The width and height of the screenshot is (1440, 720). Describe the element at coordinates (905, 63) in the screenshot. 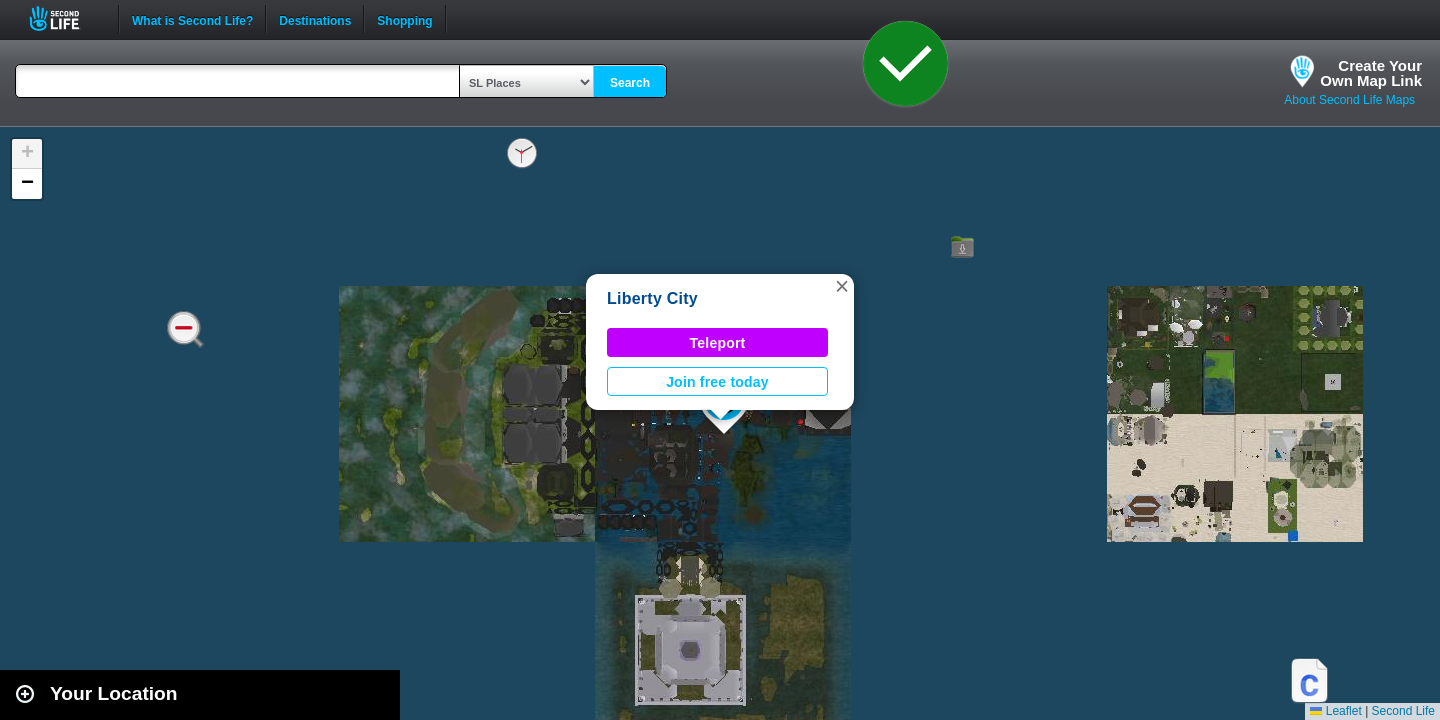

I see `dropbox sync completed successfully` at that location.